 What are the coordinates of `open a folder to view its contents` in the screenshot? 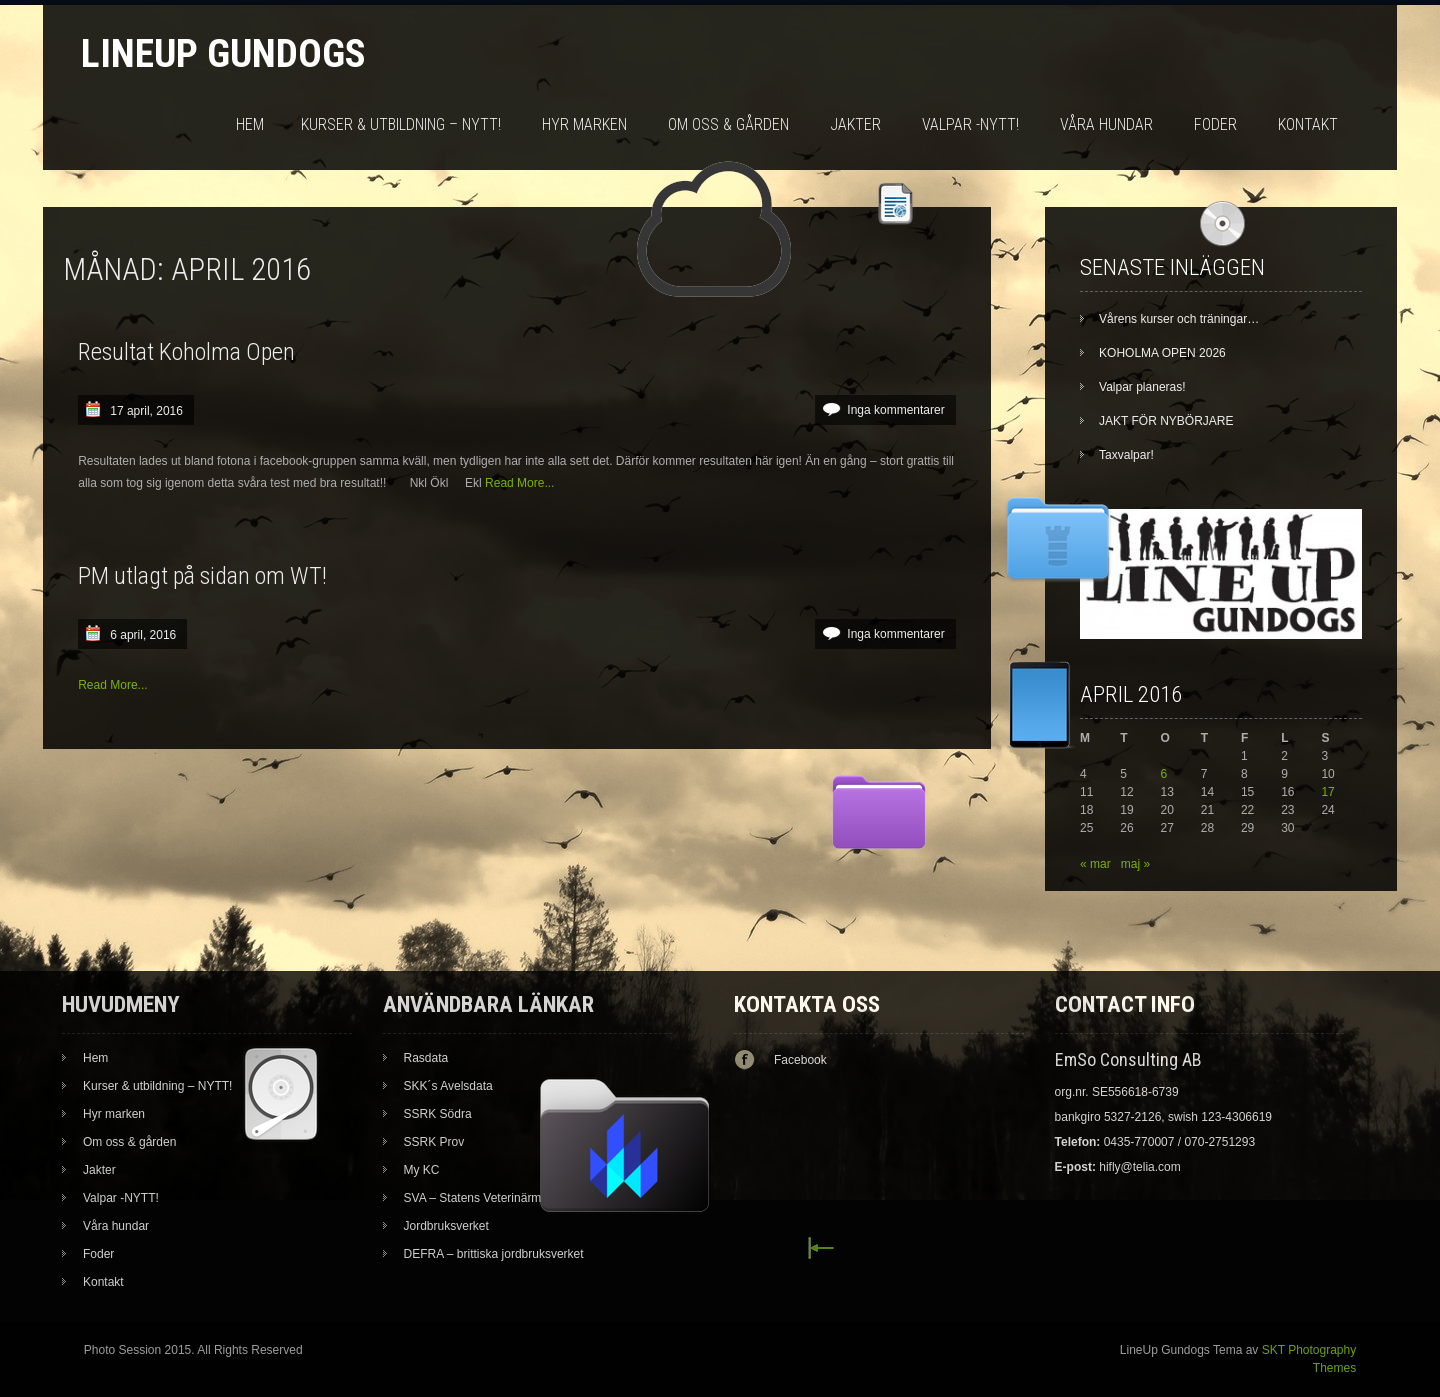 It's located at (879, 812).